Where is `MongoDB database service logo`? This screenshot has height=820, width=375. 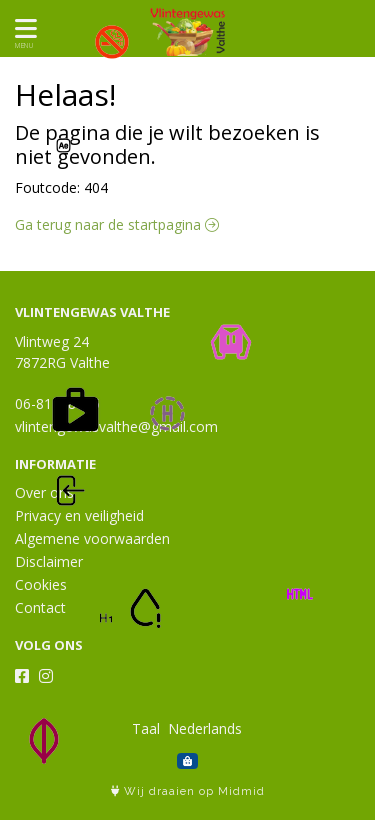 MongoDB database service logo is located at coordinates (44, 741).